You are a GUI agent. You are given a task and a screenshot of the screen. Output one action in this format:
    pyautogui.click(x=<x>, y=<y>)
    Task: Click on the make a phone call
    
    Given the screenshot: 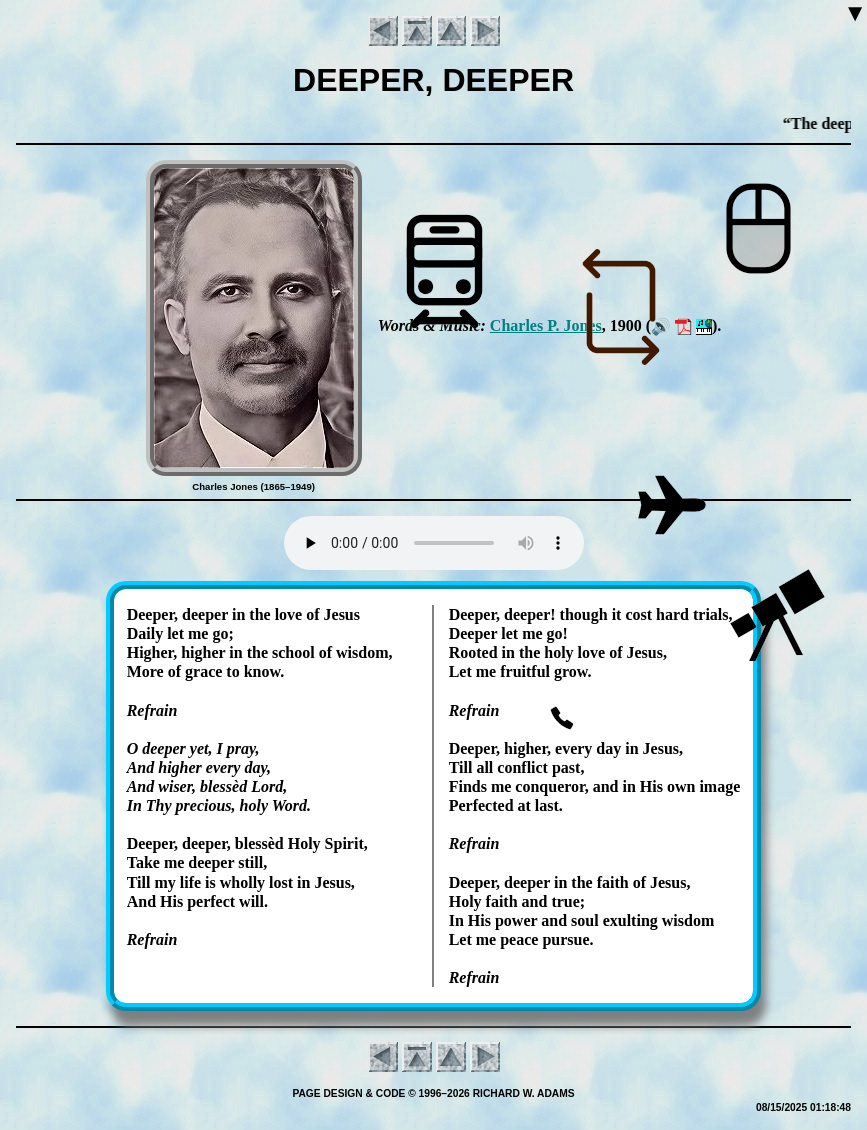 What is the action you would take?
    pyautogui.click(x=562, y=718)
    